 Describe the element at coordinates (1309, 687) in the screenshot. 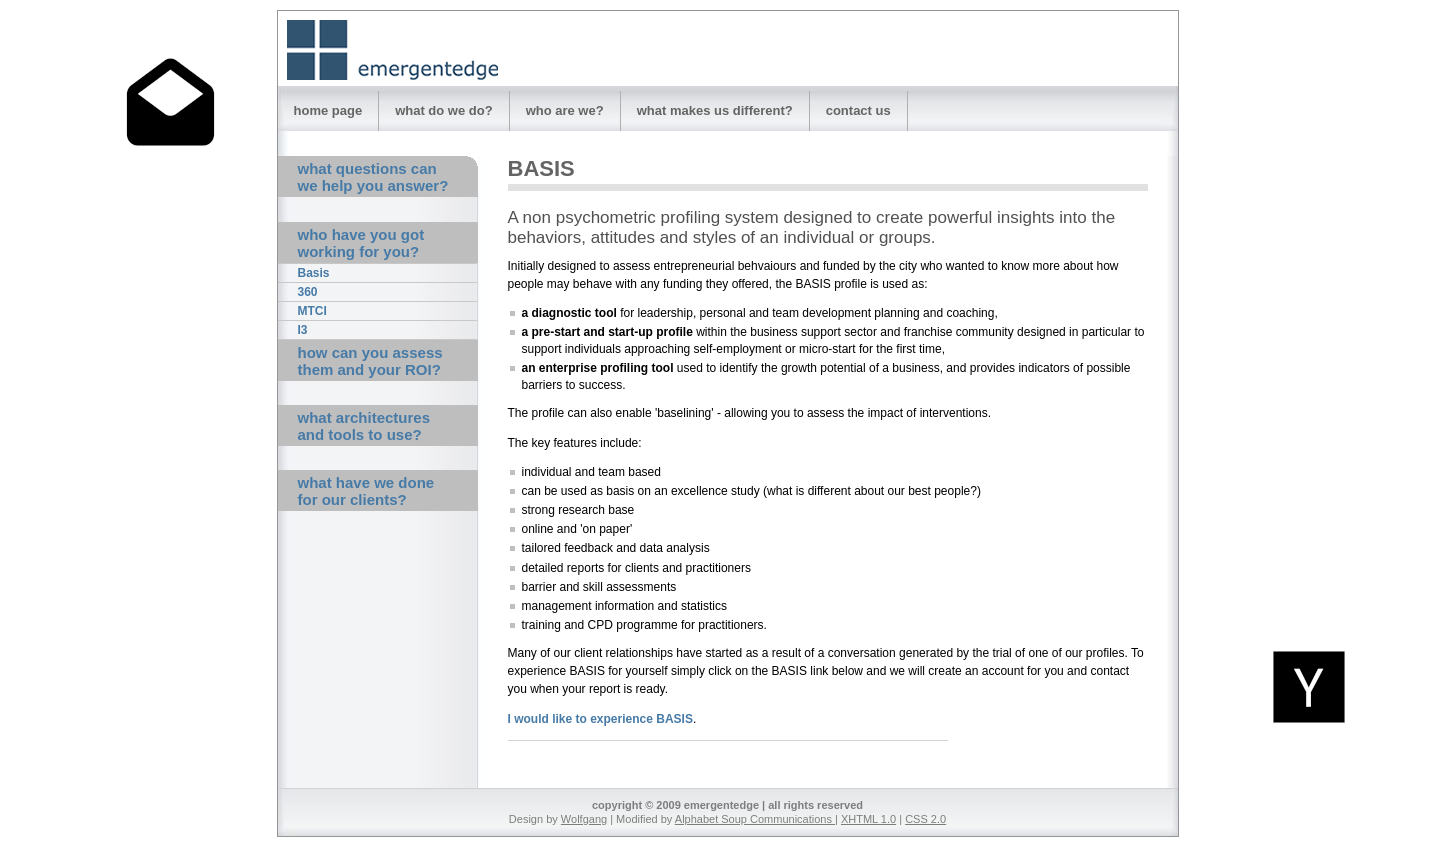

I see `Y Combinator logo` at that location.